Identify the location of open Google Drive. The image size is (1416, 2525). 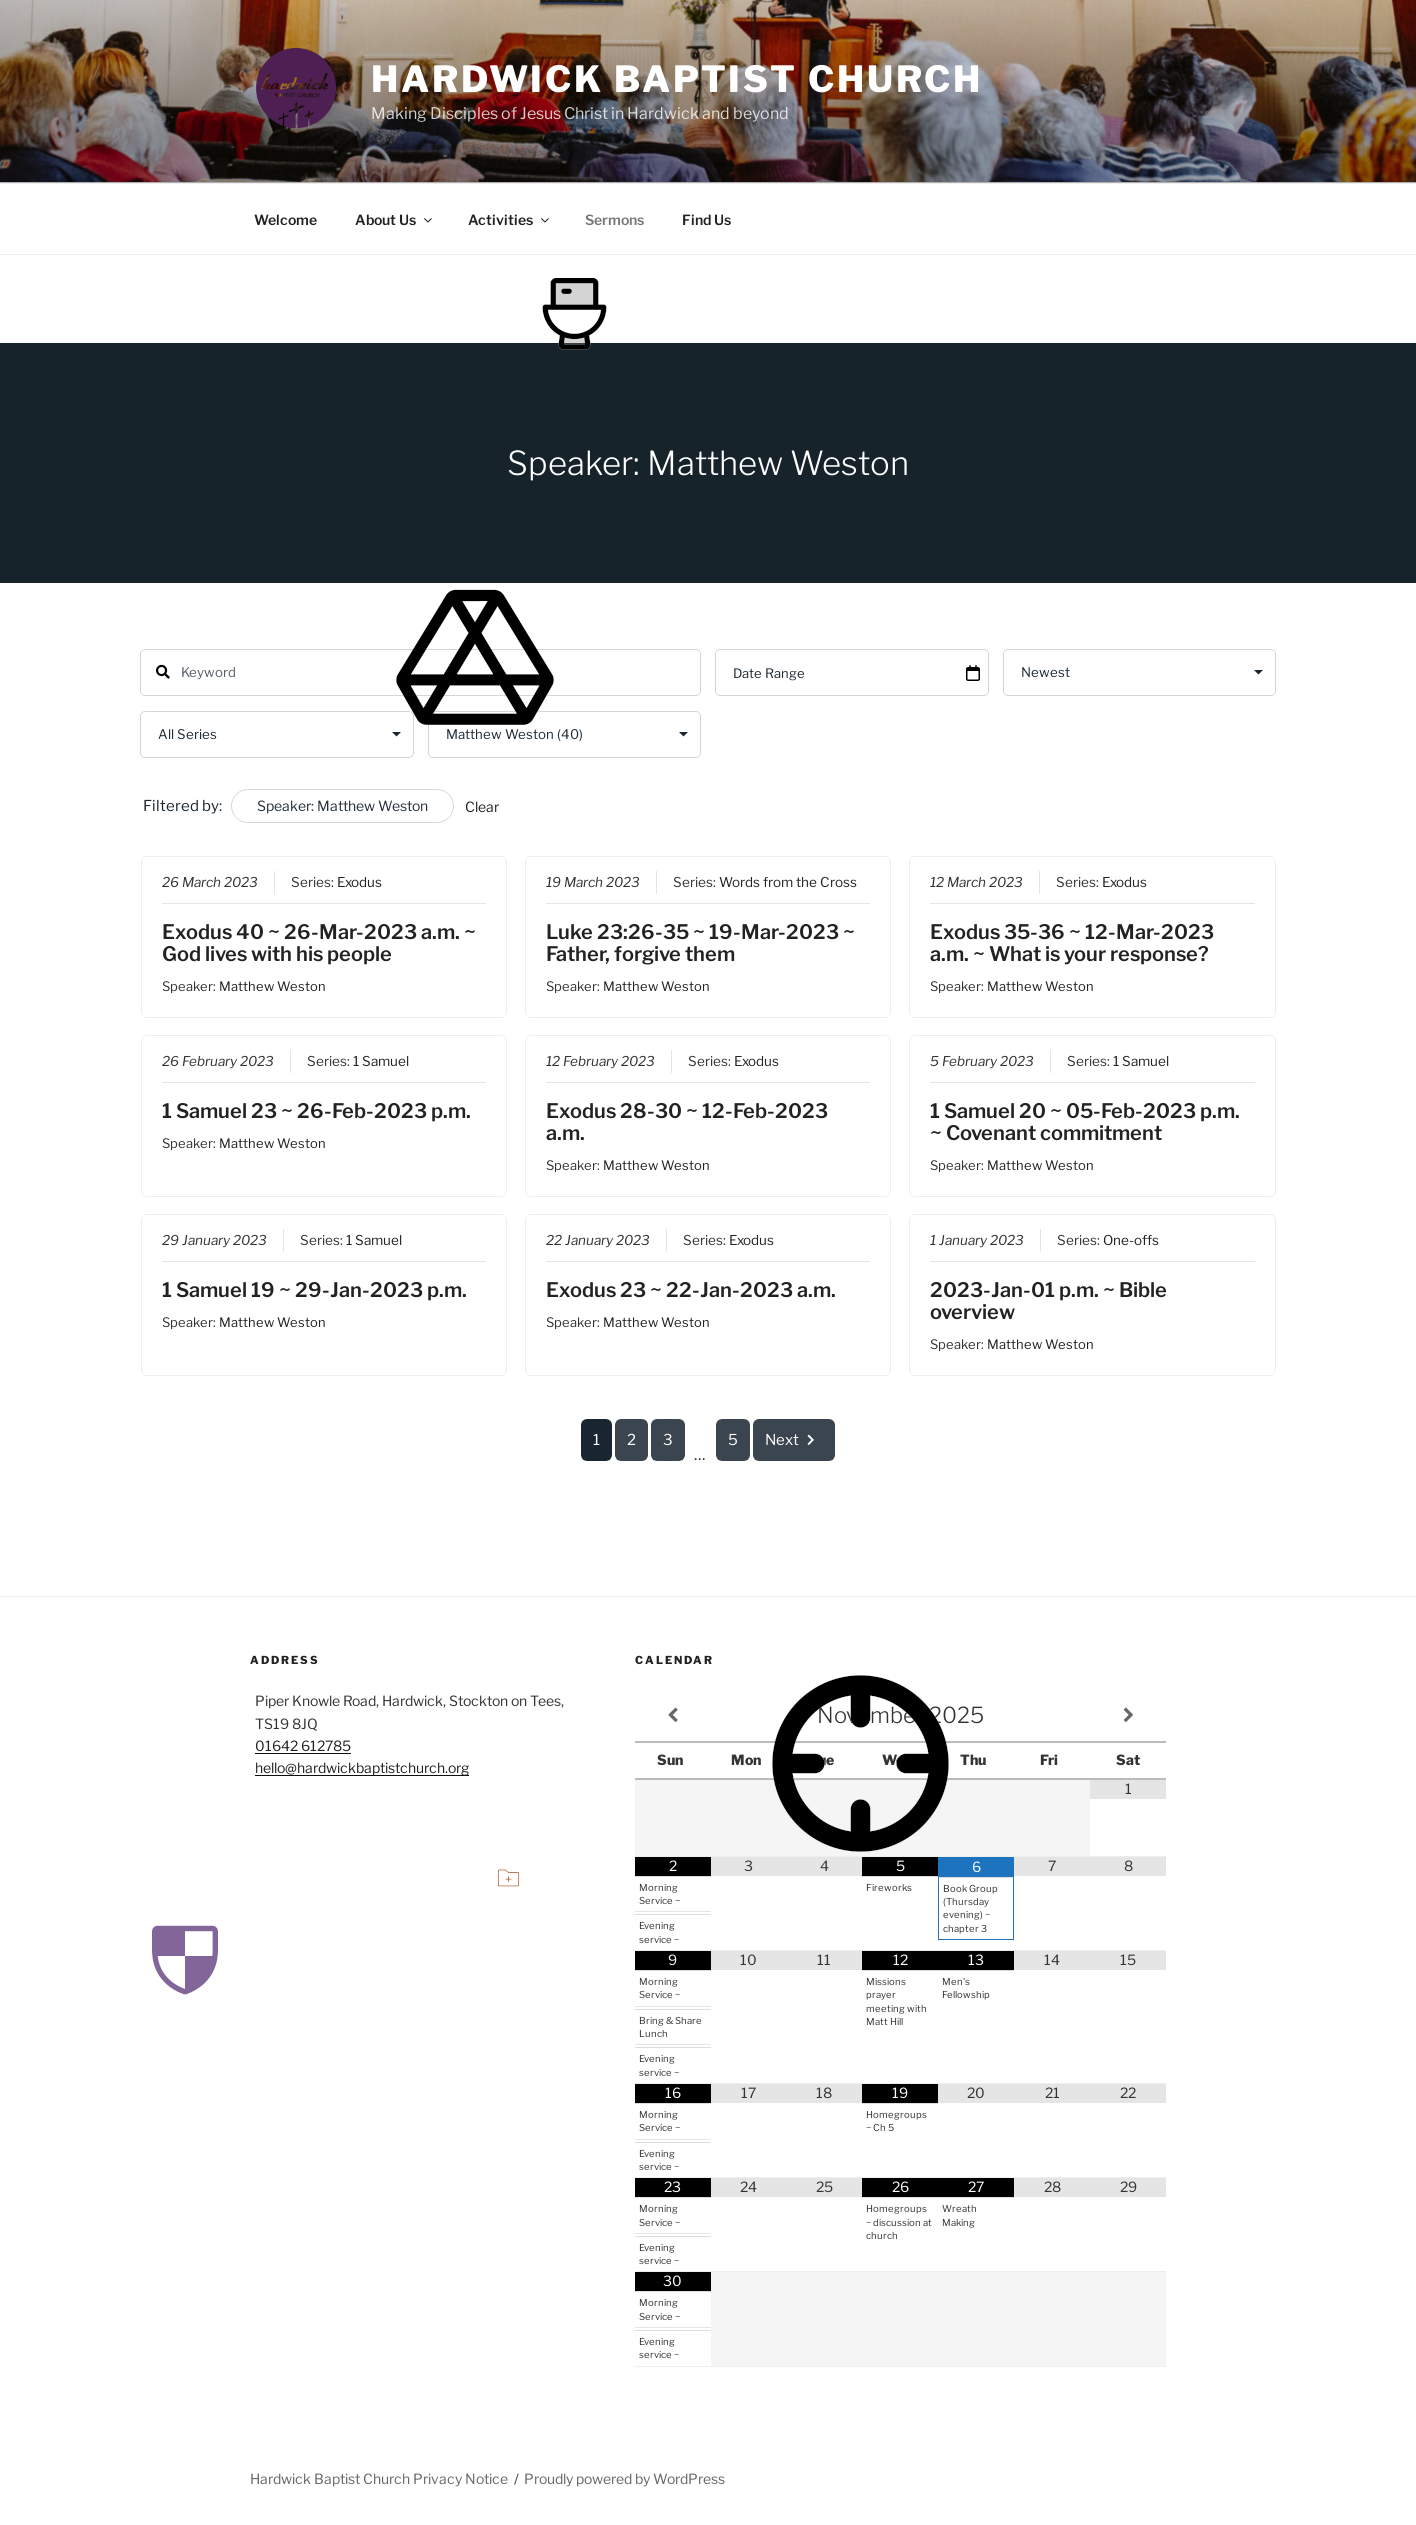
(475, 663).